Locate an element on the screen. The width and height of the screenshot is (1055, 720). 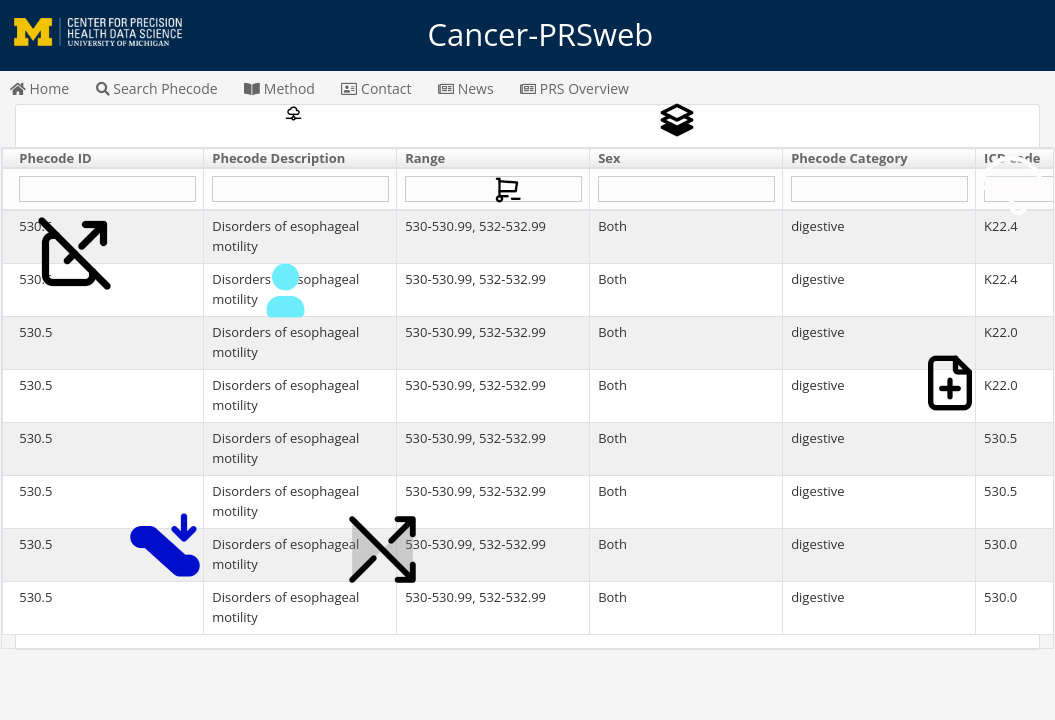
indicates escalator going down is located at coordinates (165, 545).